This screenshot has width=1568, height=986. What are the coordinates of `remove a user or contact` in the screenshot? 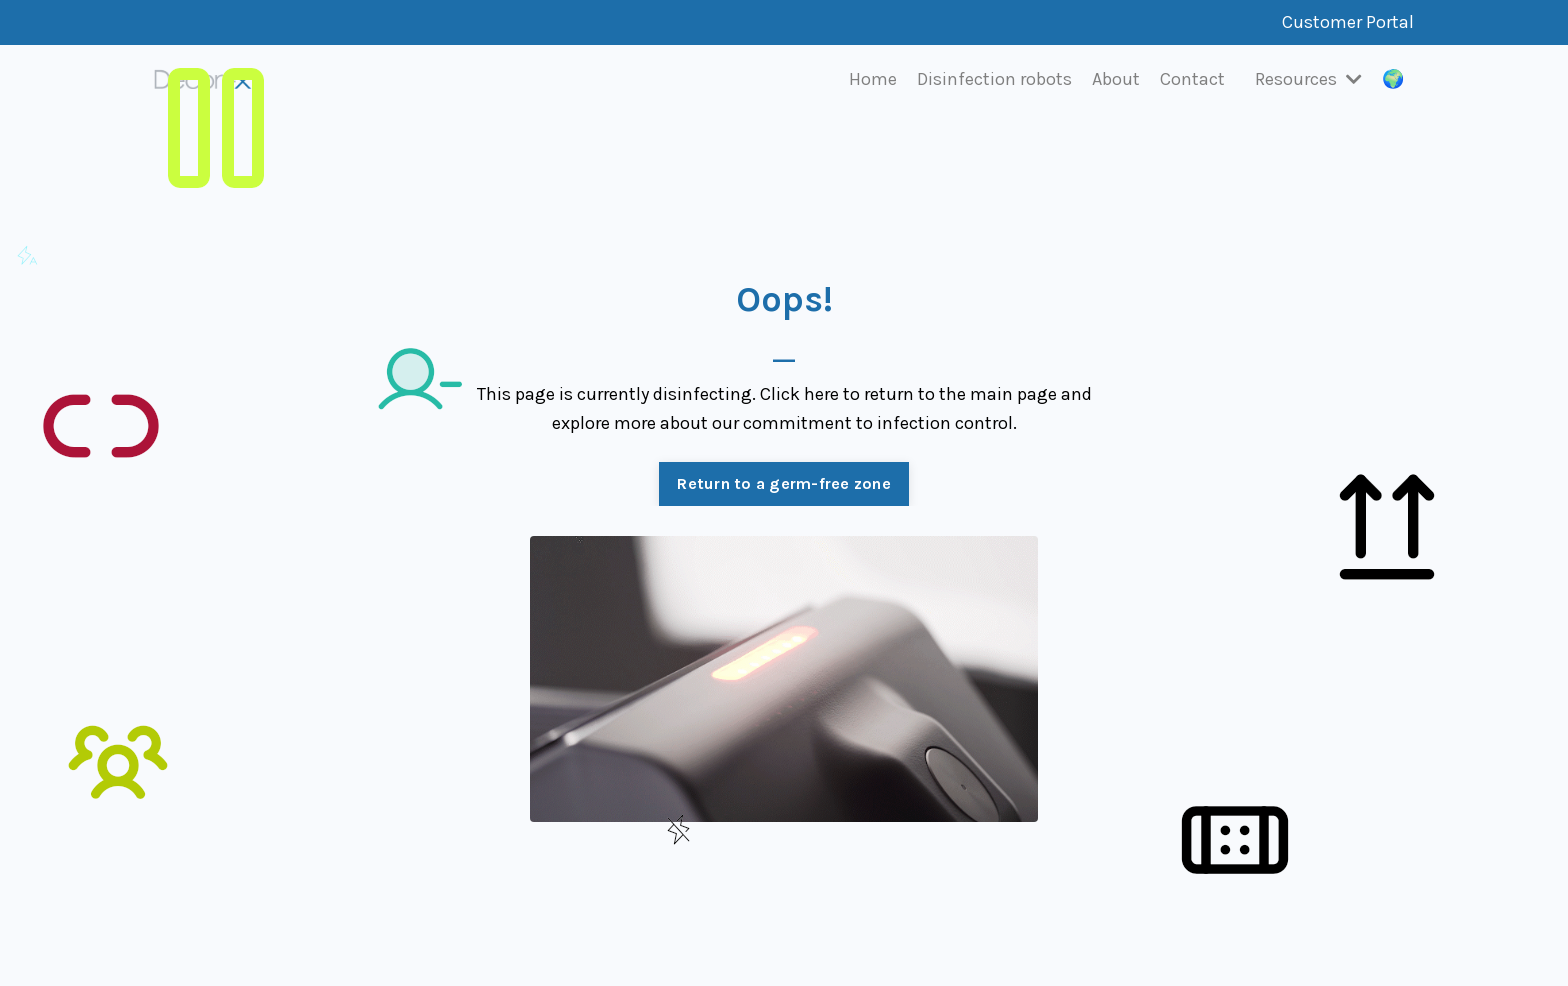 It's located at (417, 381).